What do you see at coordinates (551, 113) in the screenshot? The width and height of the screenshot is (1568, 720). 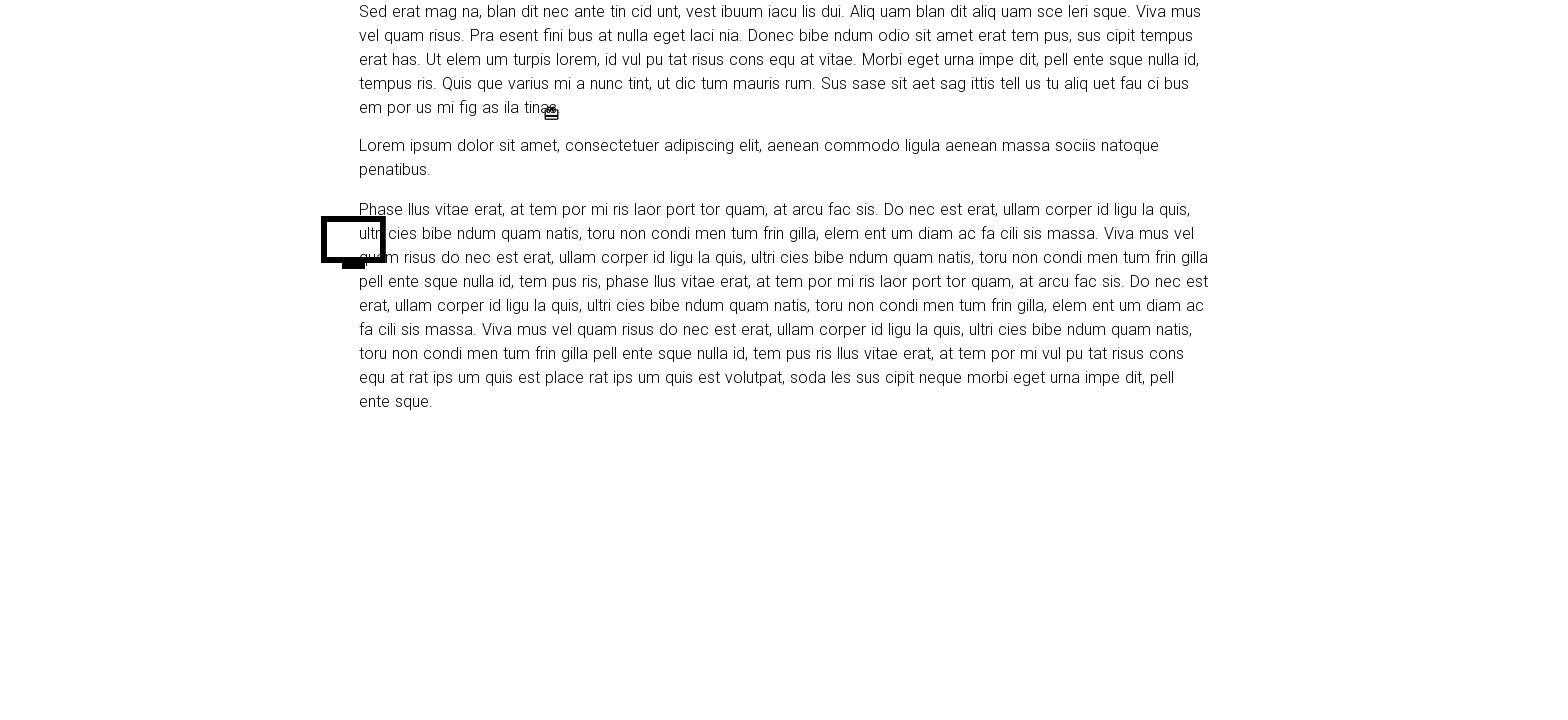 I see `view gift card balance` at bounding box center [551, 113].